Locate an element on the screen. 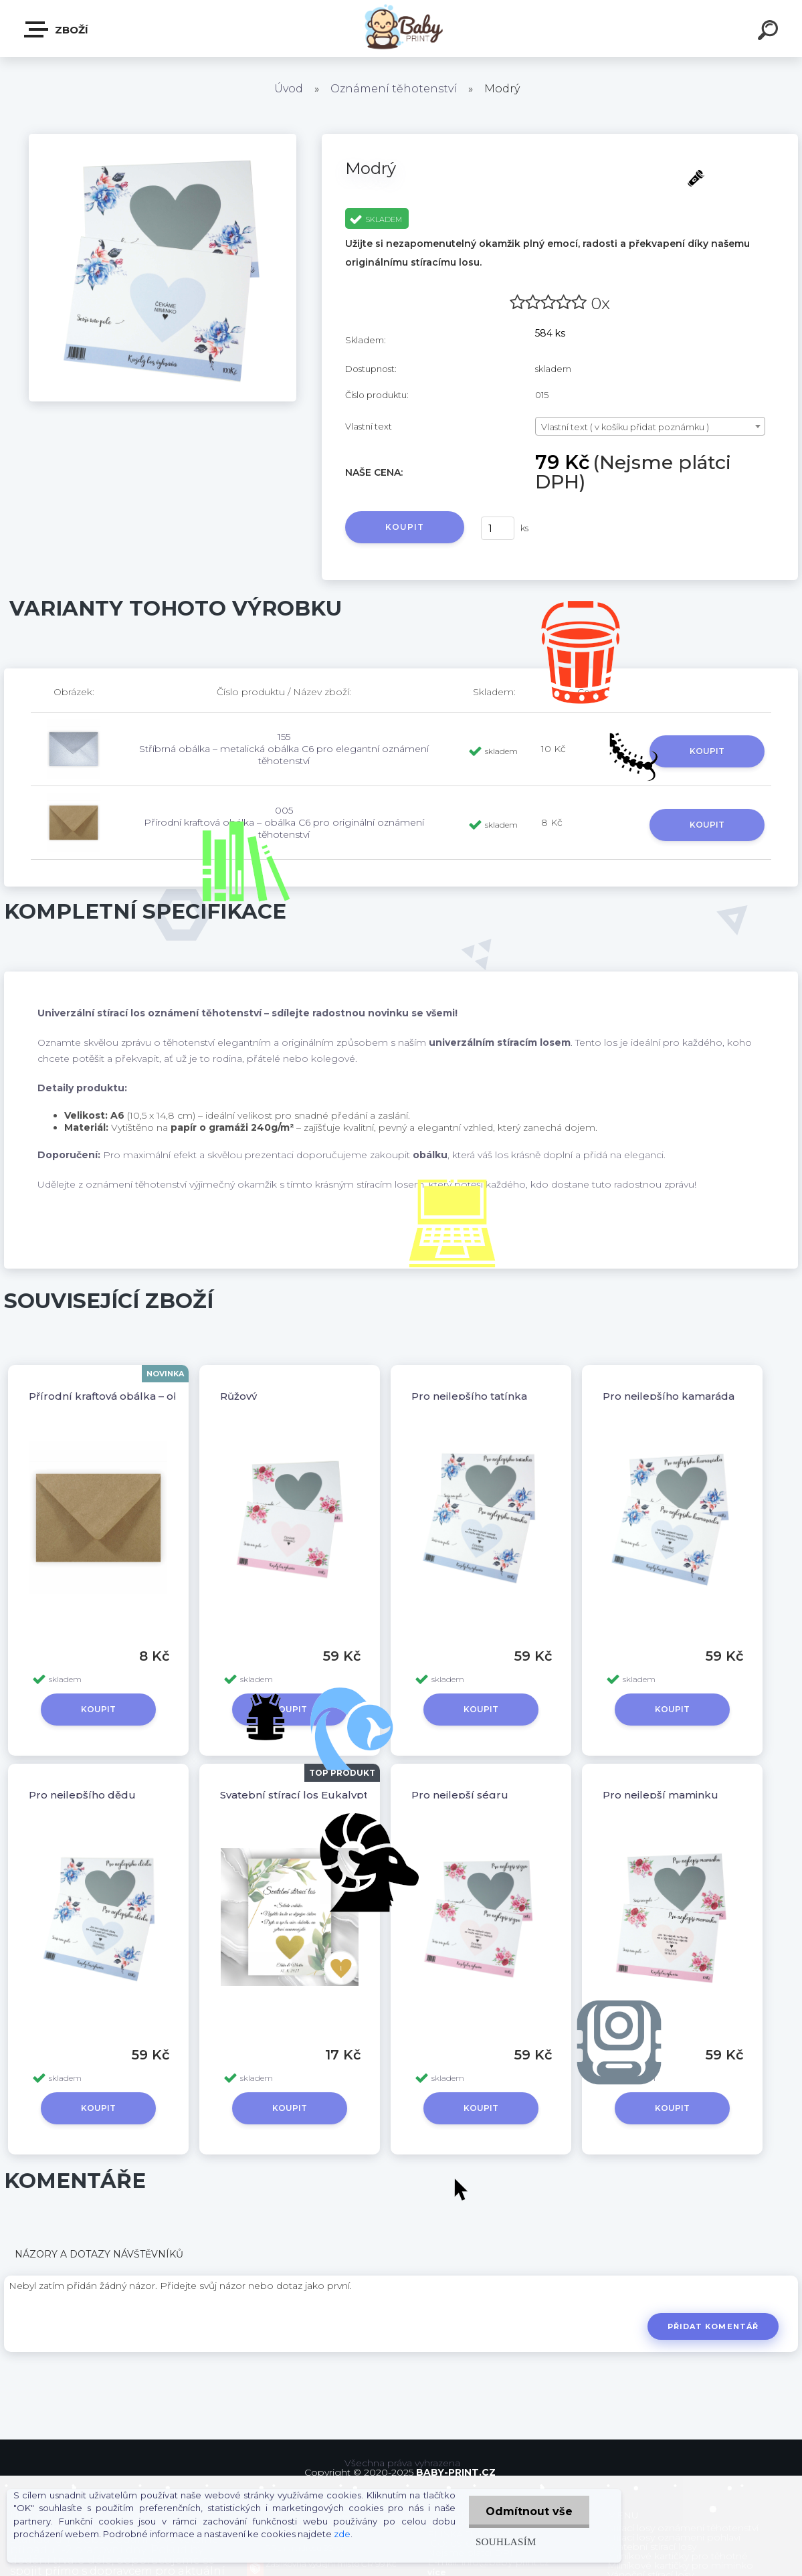 The height and width of the screenshot is (2576, 802). standard mouse cursor or pointer indicator is located at coordinates (461, 2189).